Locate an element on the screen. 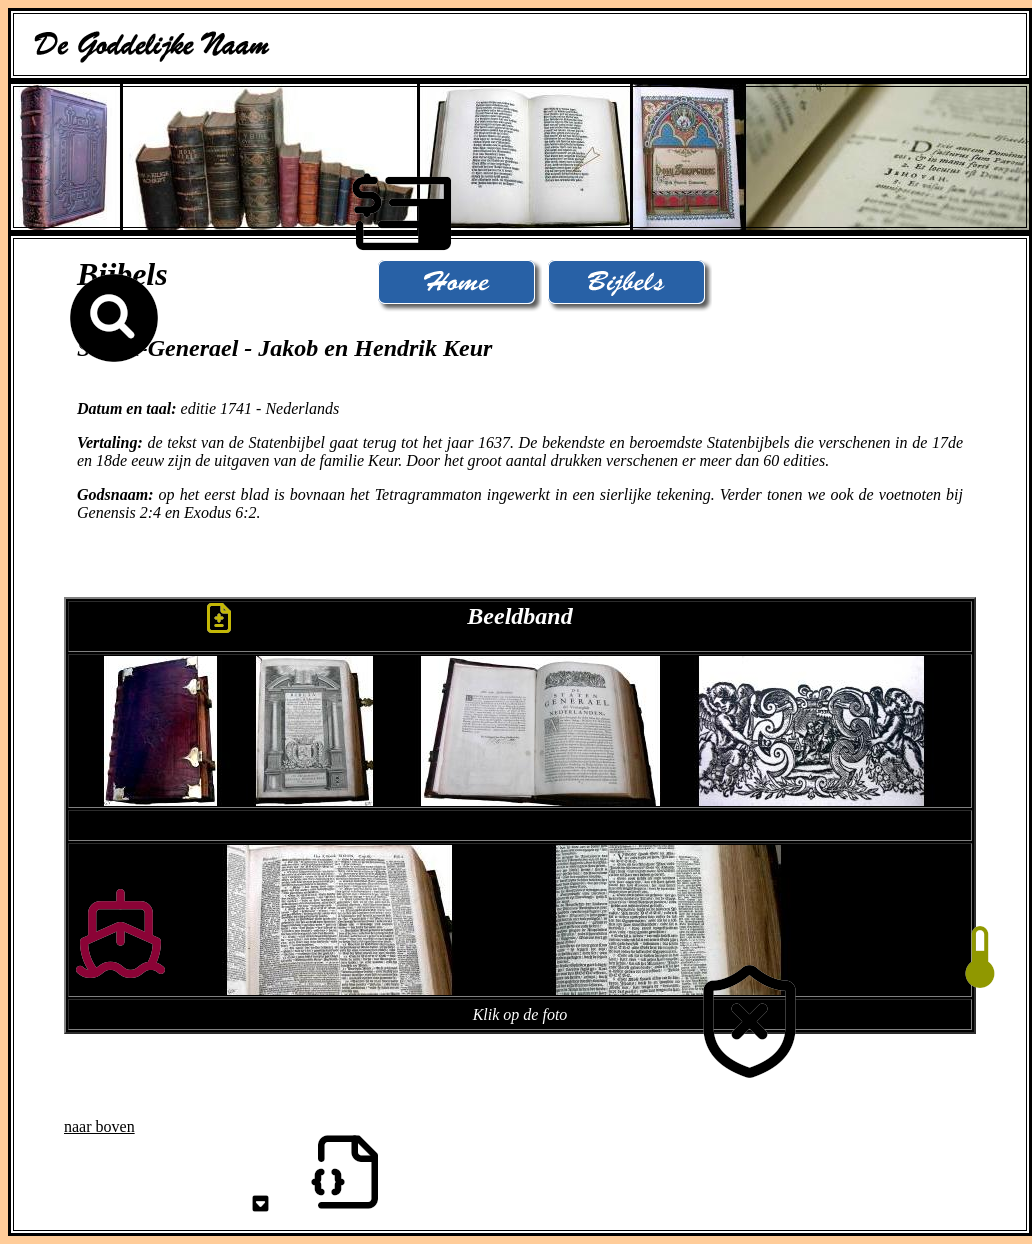 The height and width of the screenshot is (1244, 1032). view current temperature reading is located at coordinates (980, 957).